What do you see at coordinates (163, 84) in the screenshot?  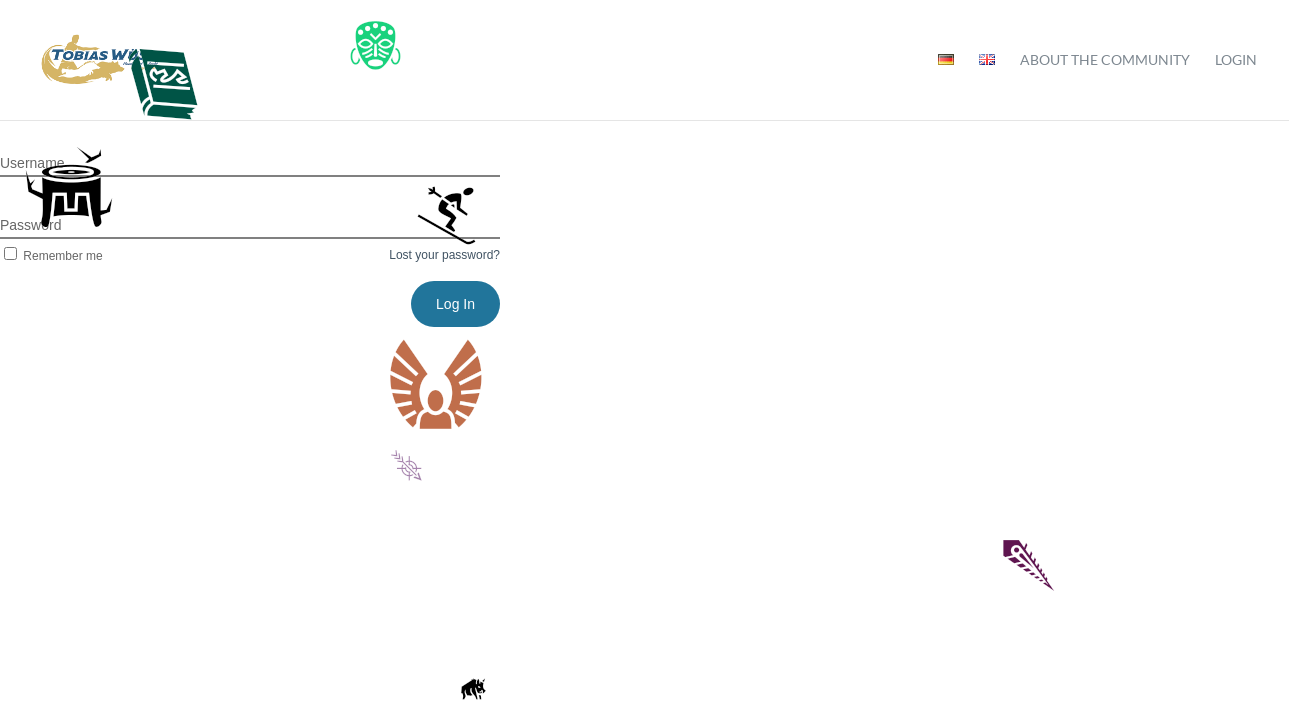 I see `view your library or book collection` at bounding box center [163, 84].